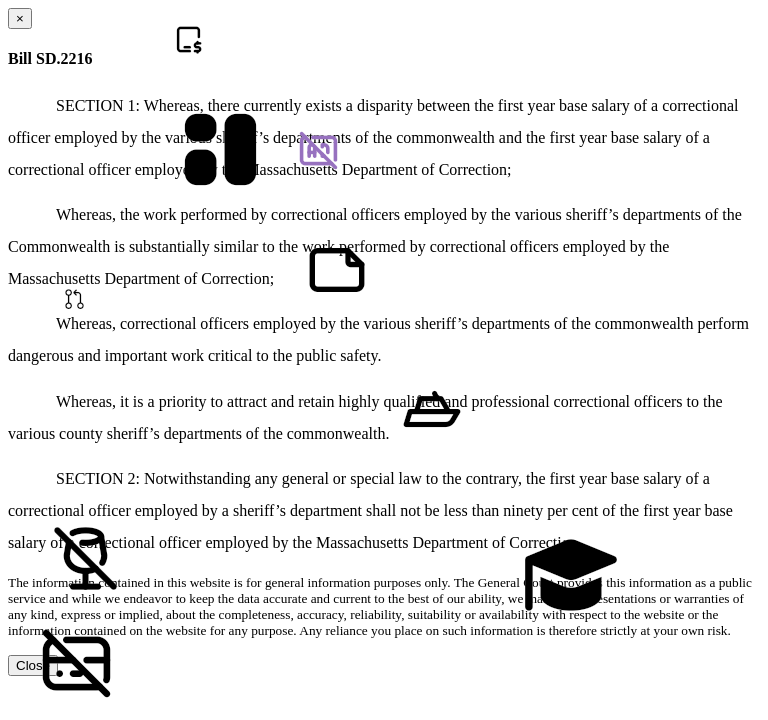 The image size is (768, 720). Describe the element at coordinates (432, 409) in the screenshot. I see `select ferry as transportation option` at that location.